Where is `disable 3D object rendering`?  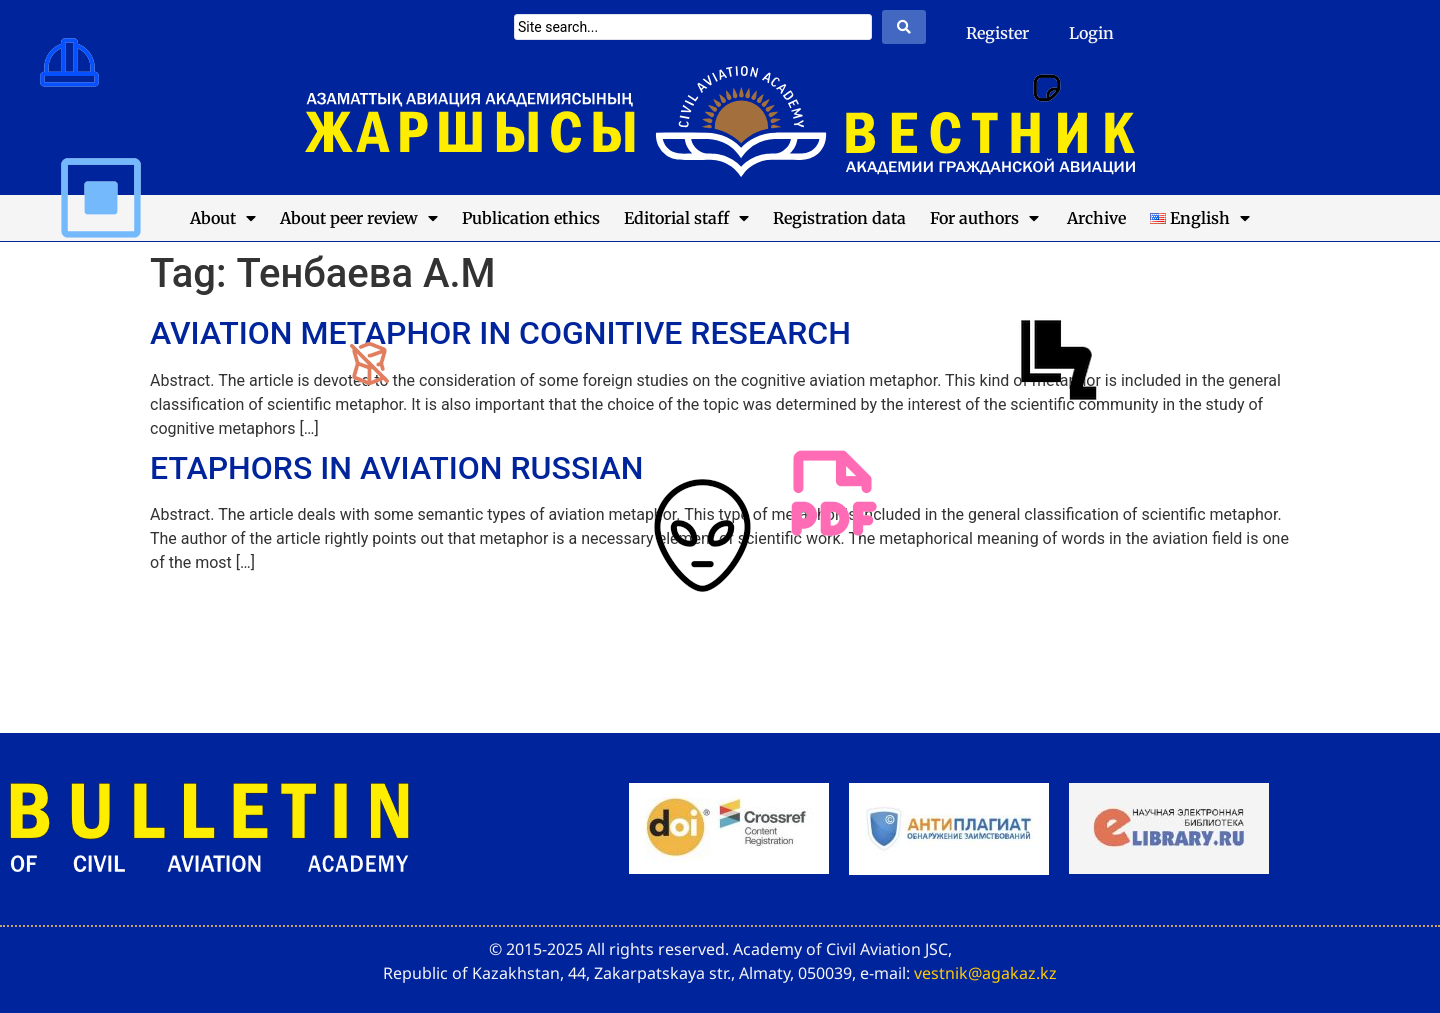 disable 3D object rendering is located at coordinates (369, 363).